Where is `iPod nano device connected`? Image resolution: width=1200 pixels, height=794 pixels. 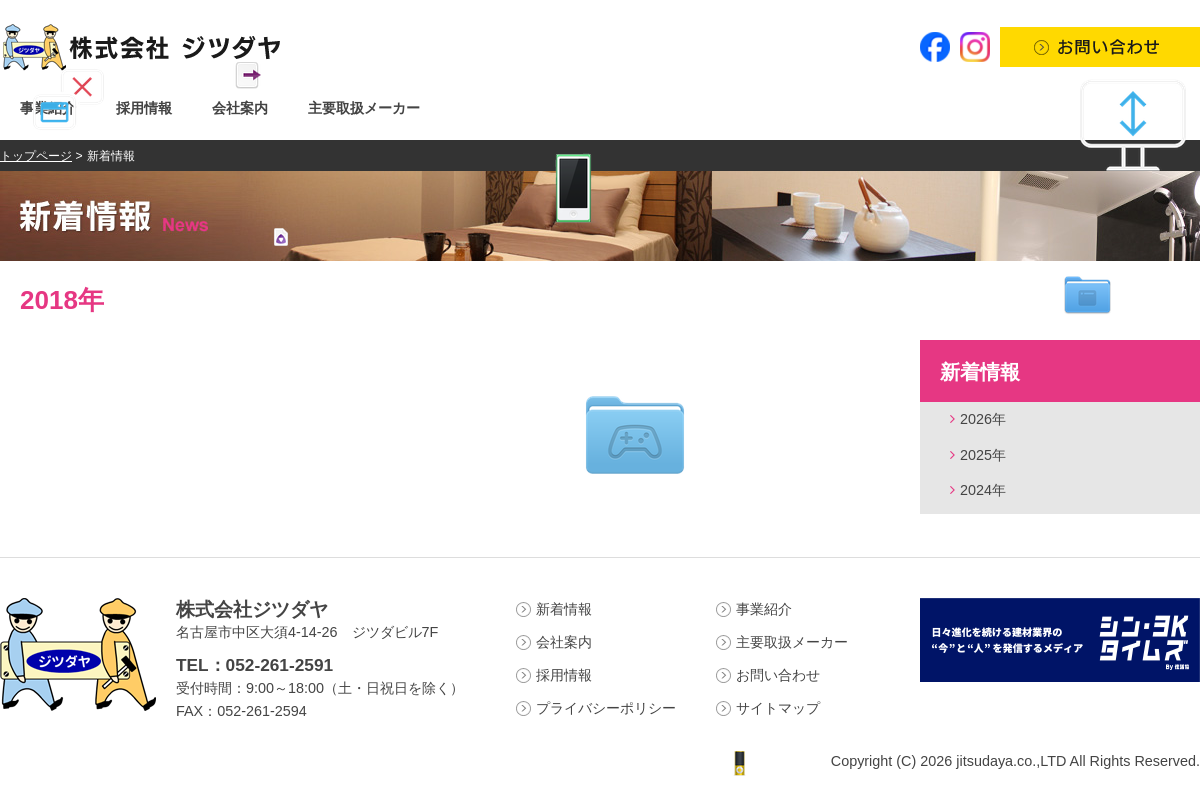 iPod nano device connected is located at coordinates (573, 188).